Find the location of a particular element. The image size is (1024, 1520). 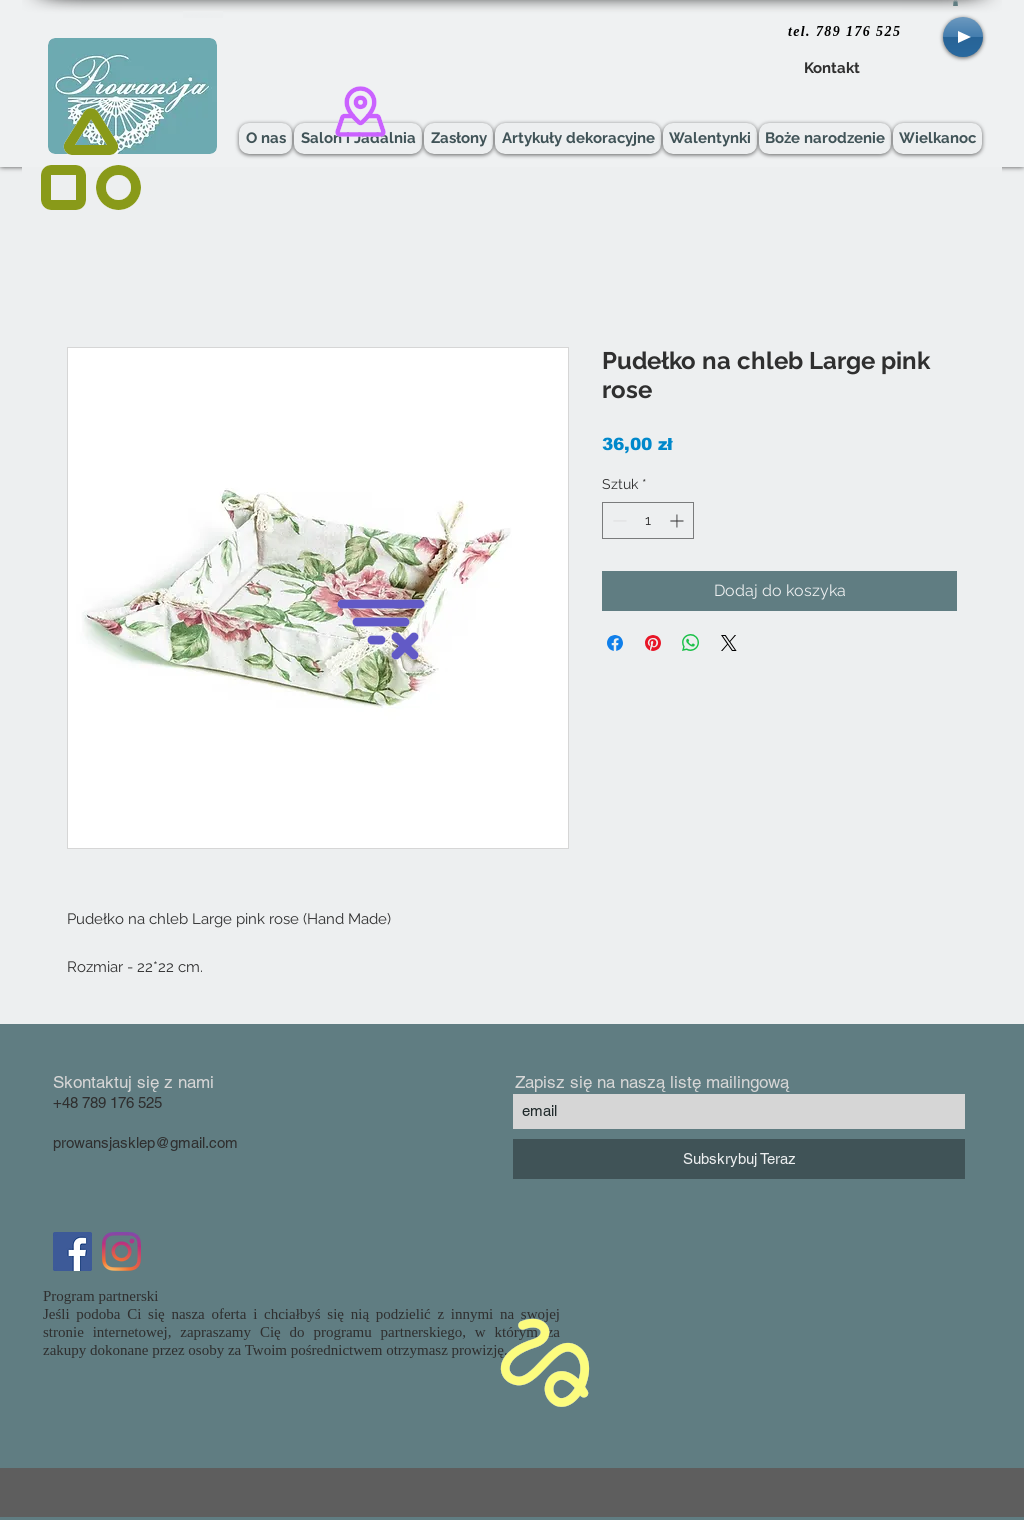

decorative squiggle or flourish element is located at coordinates (544, 1362).